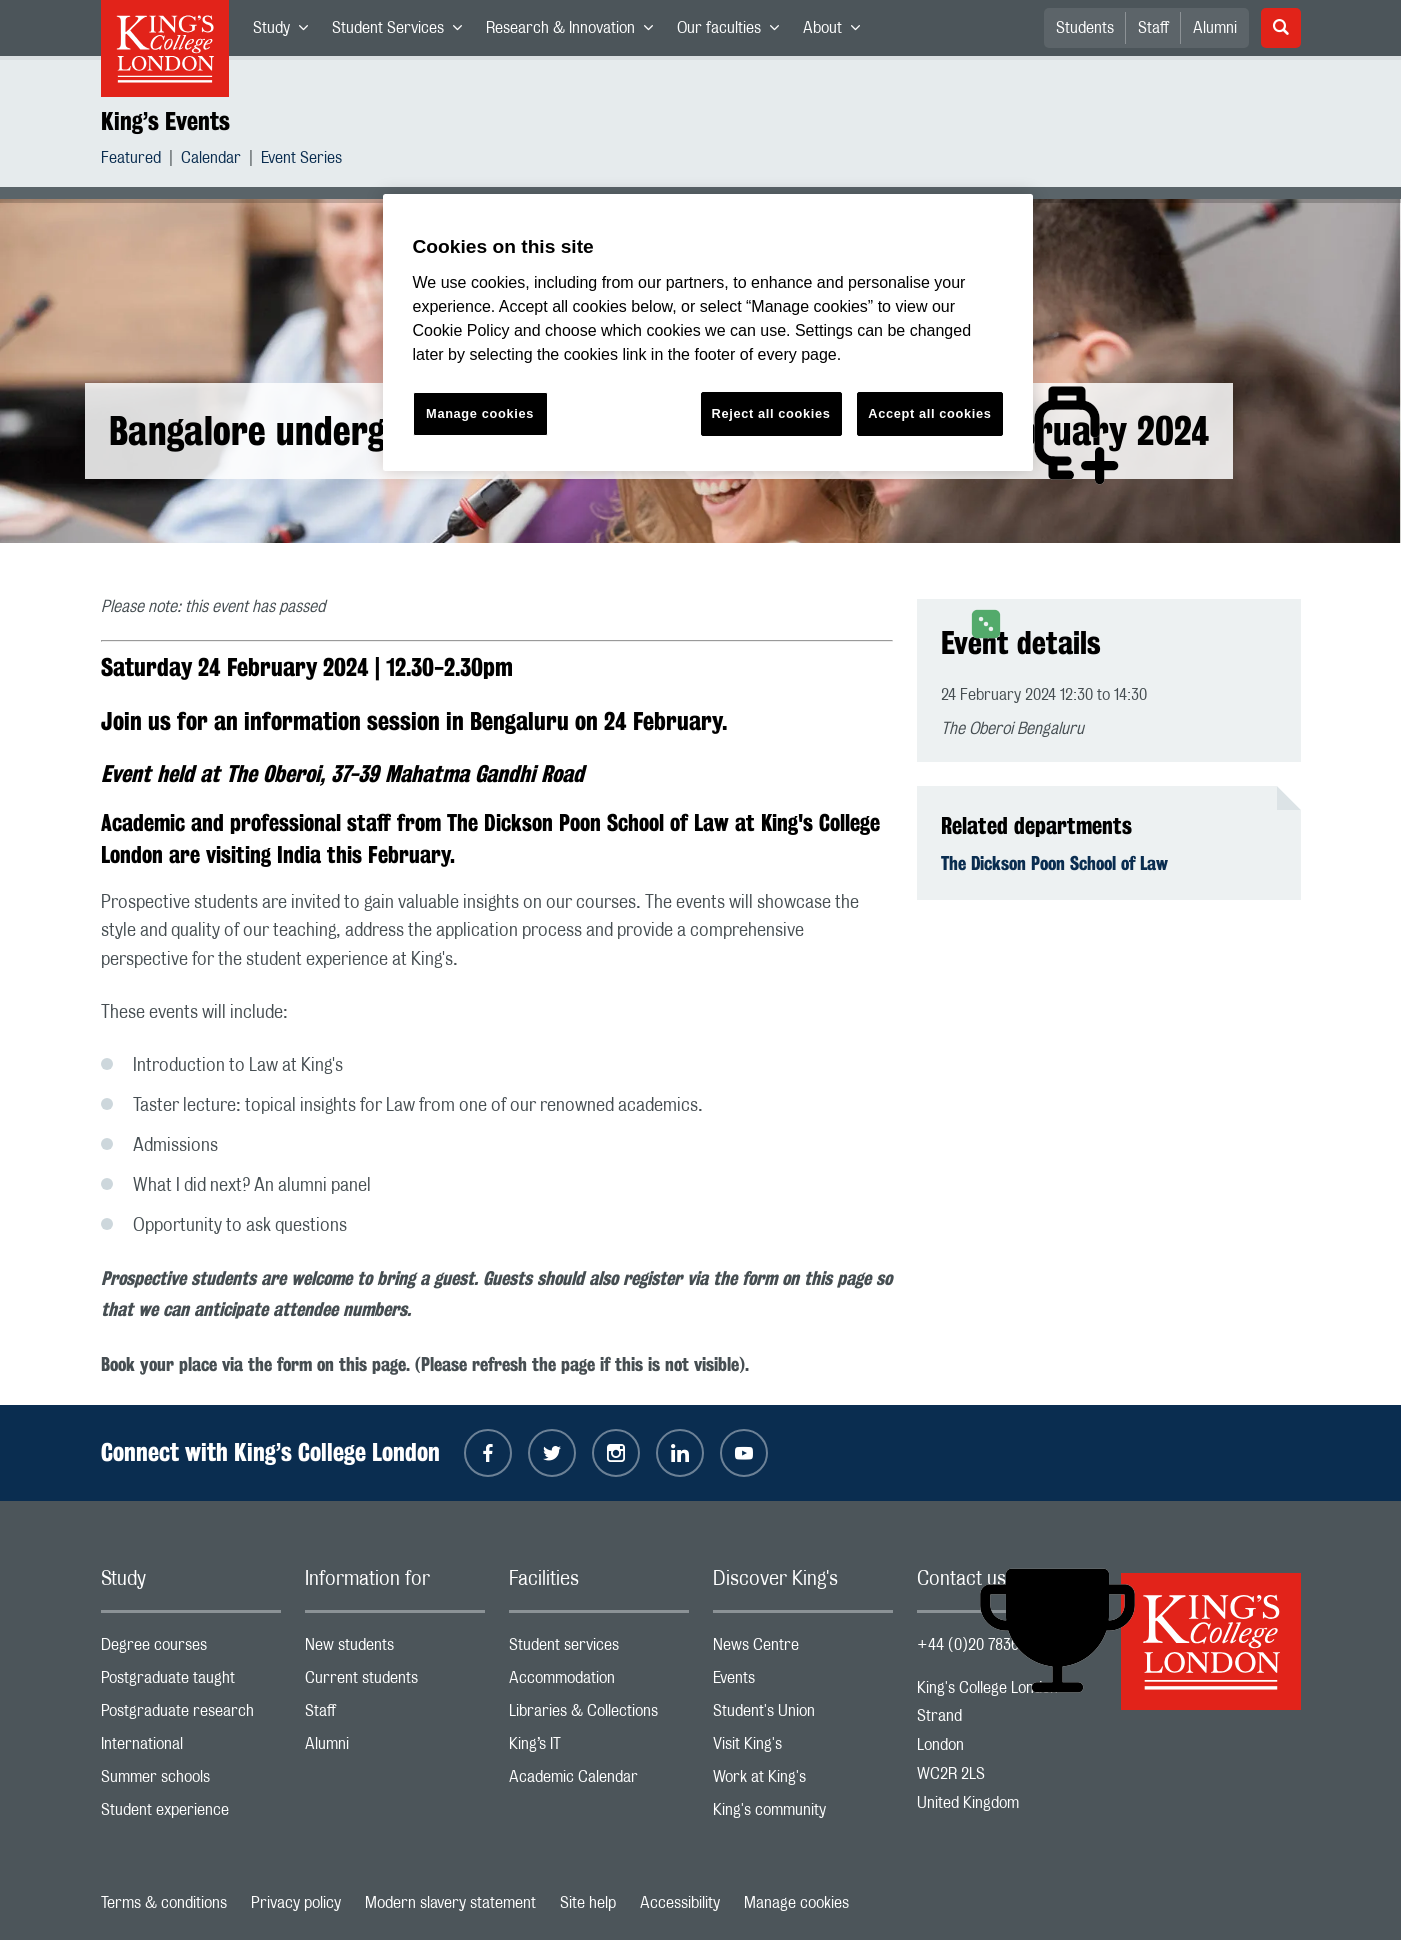  Describe the element at coordinates (1057, 1625) in the screenshot. I see `view achievements or awards` at that location.